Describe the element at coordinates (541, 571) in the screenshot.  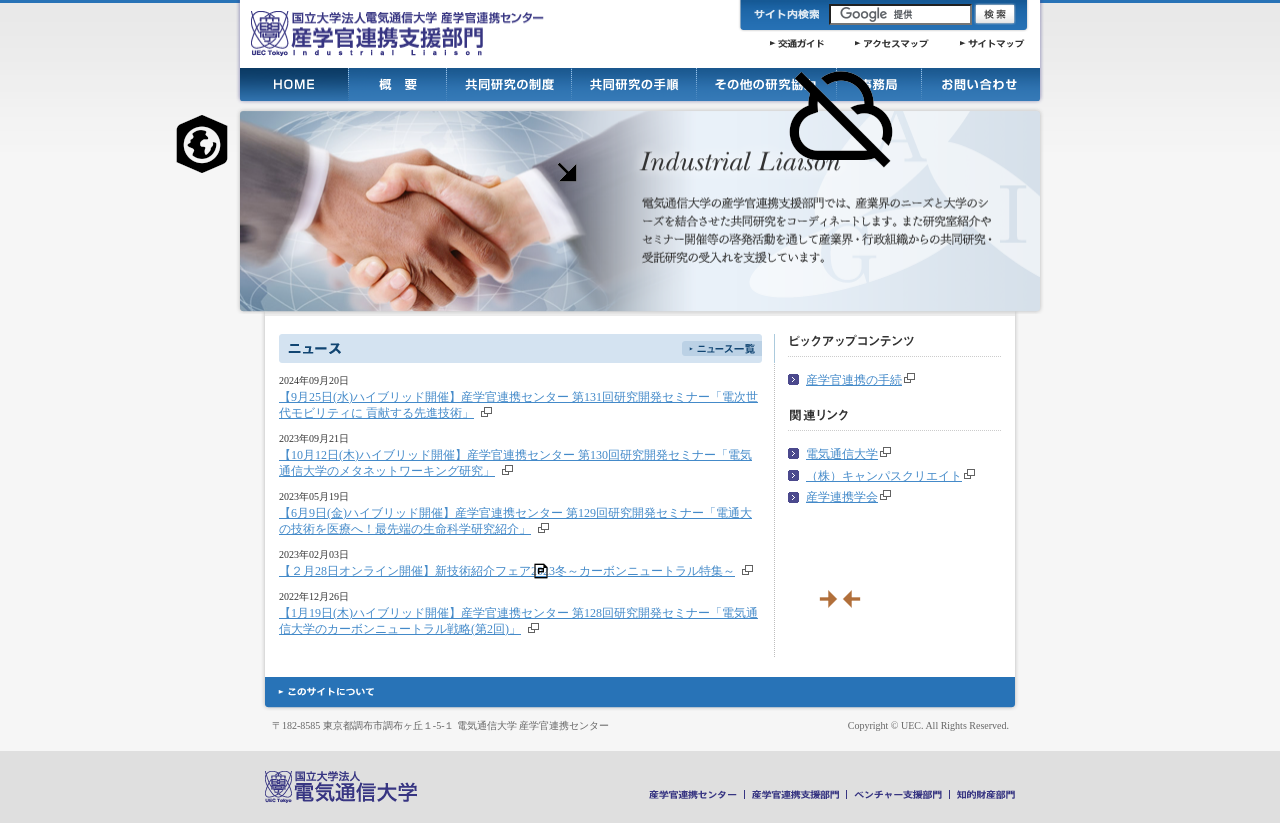
I see `open a PowerPoint presentation file` at that location.